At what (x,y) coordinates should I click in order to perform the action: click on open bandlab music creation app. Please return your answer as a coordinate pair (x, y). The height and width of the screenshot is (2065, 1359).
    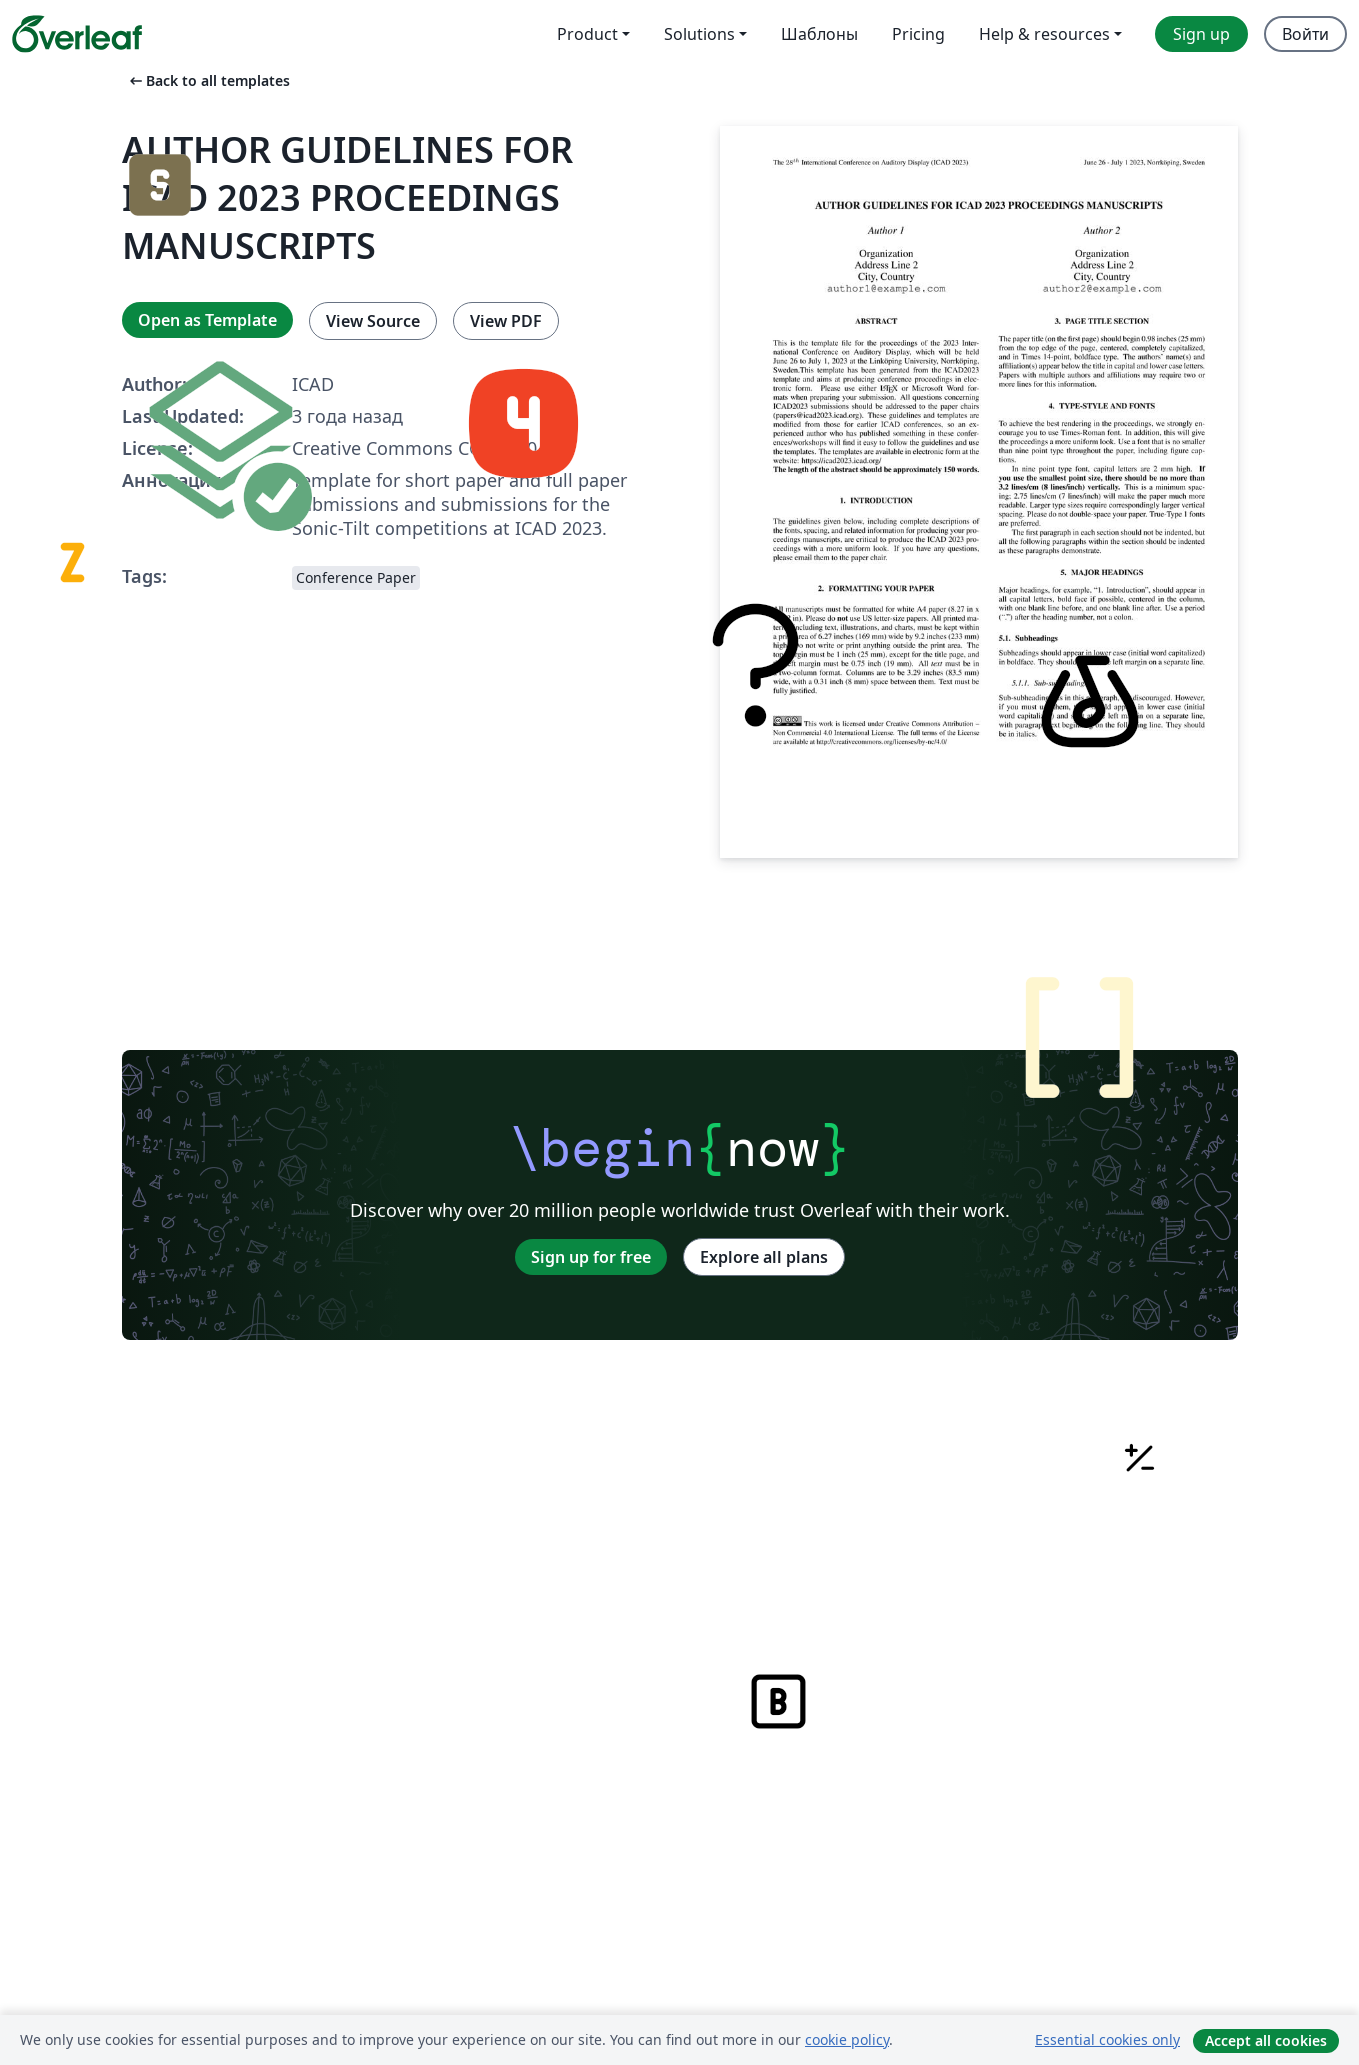
    Looking at the image, I should click on (1090, 699).